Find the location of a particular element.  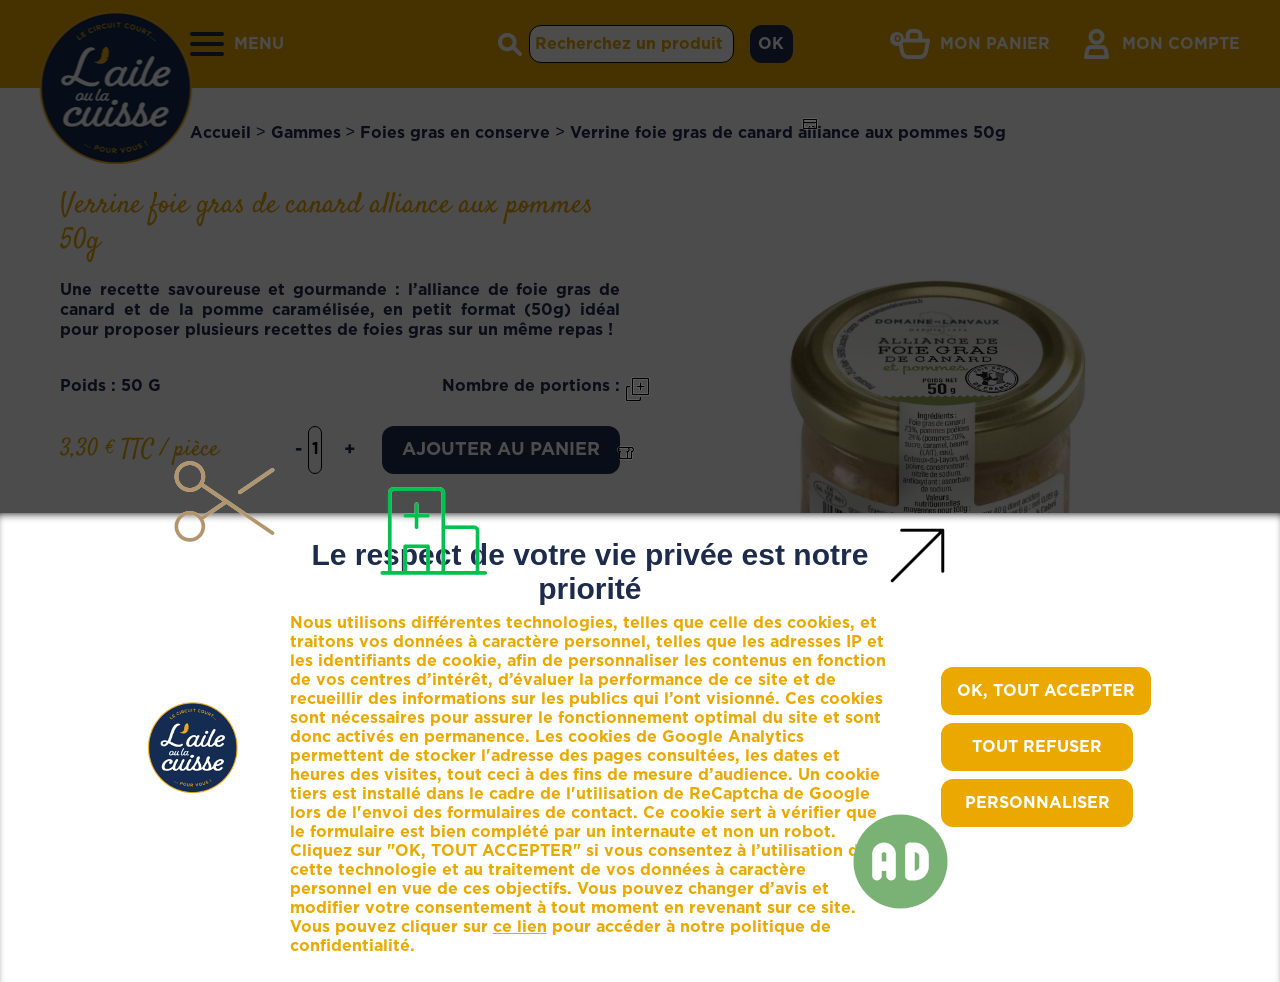

indicates sponsored or advertisement content is located at coordinates (900, 861).